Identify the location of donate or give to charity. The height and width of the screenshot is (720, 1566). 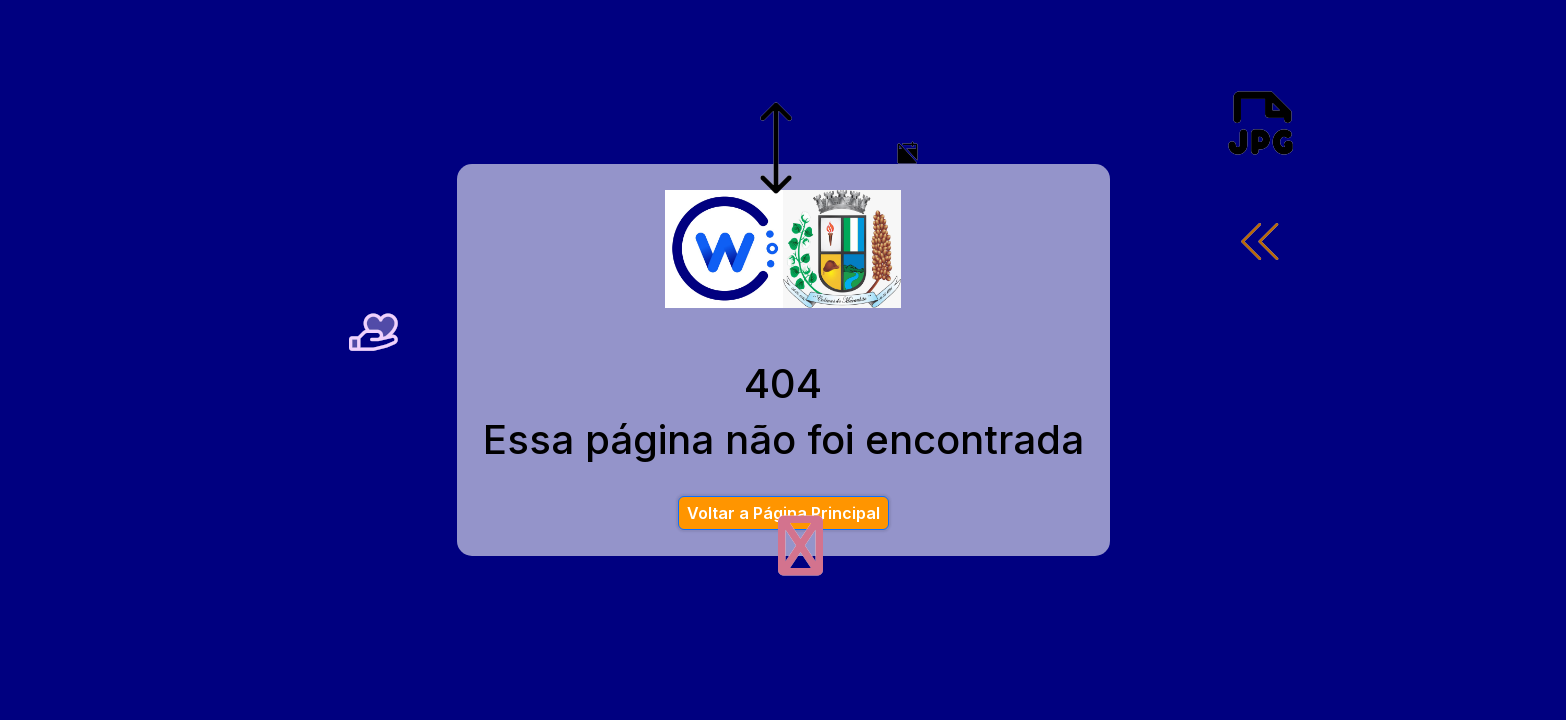
(375, 333).